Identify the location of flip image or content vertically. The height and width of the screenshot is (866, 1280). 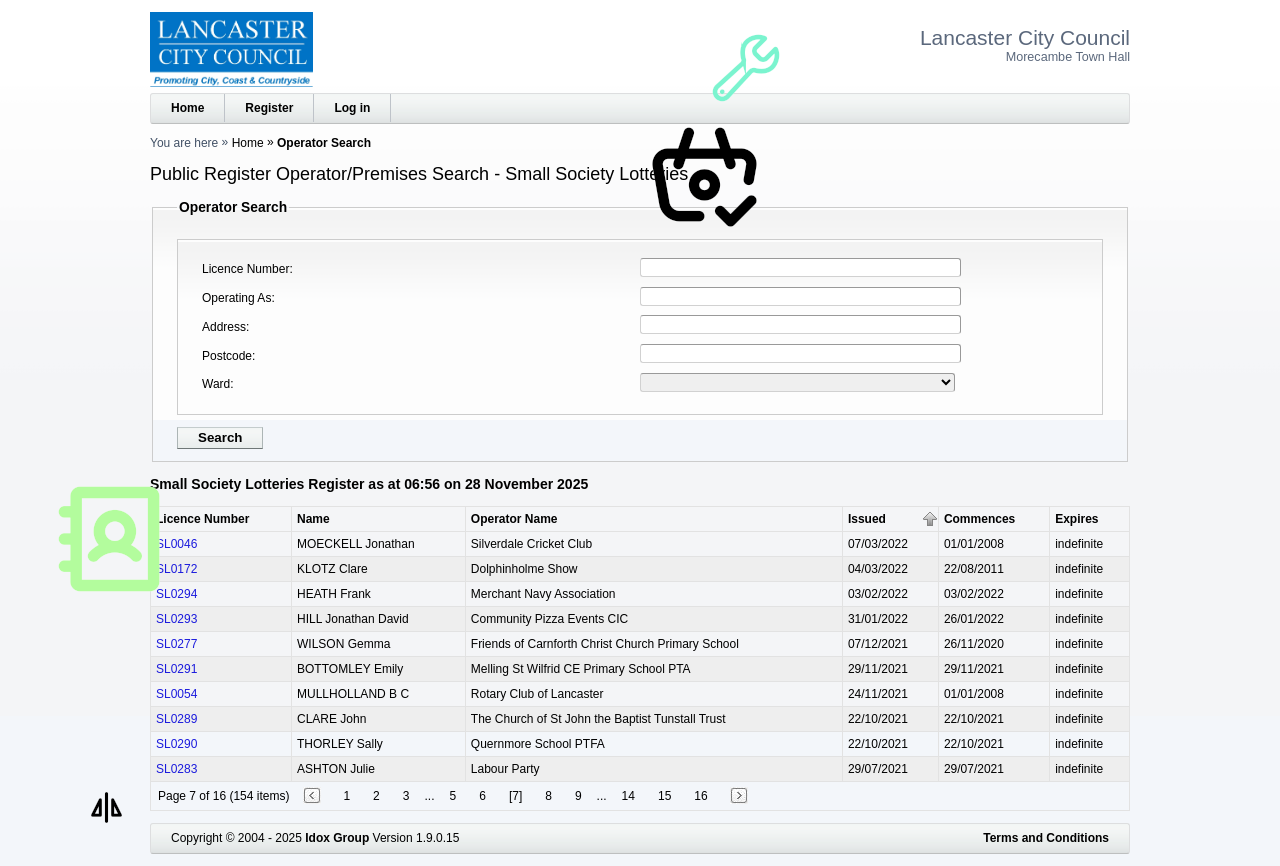
(106, 807).